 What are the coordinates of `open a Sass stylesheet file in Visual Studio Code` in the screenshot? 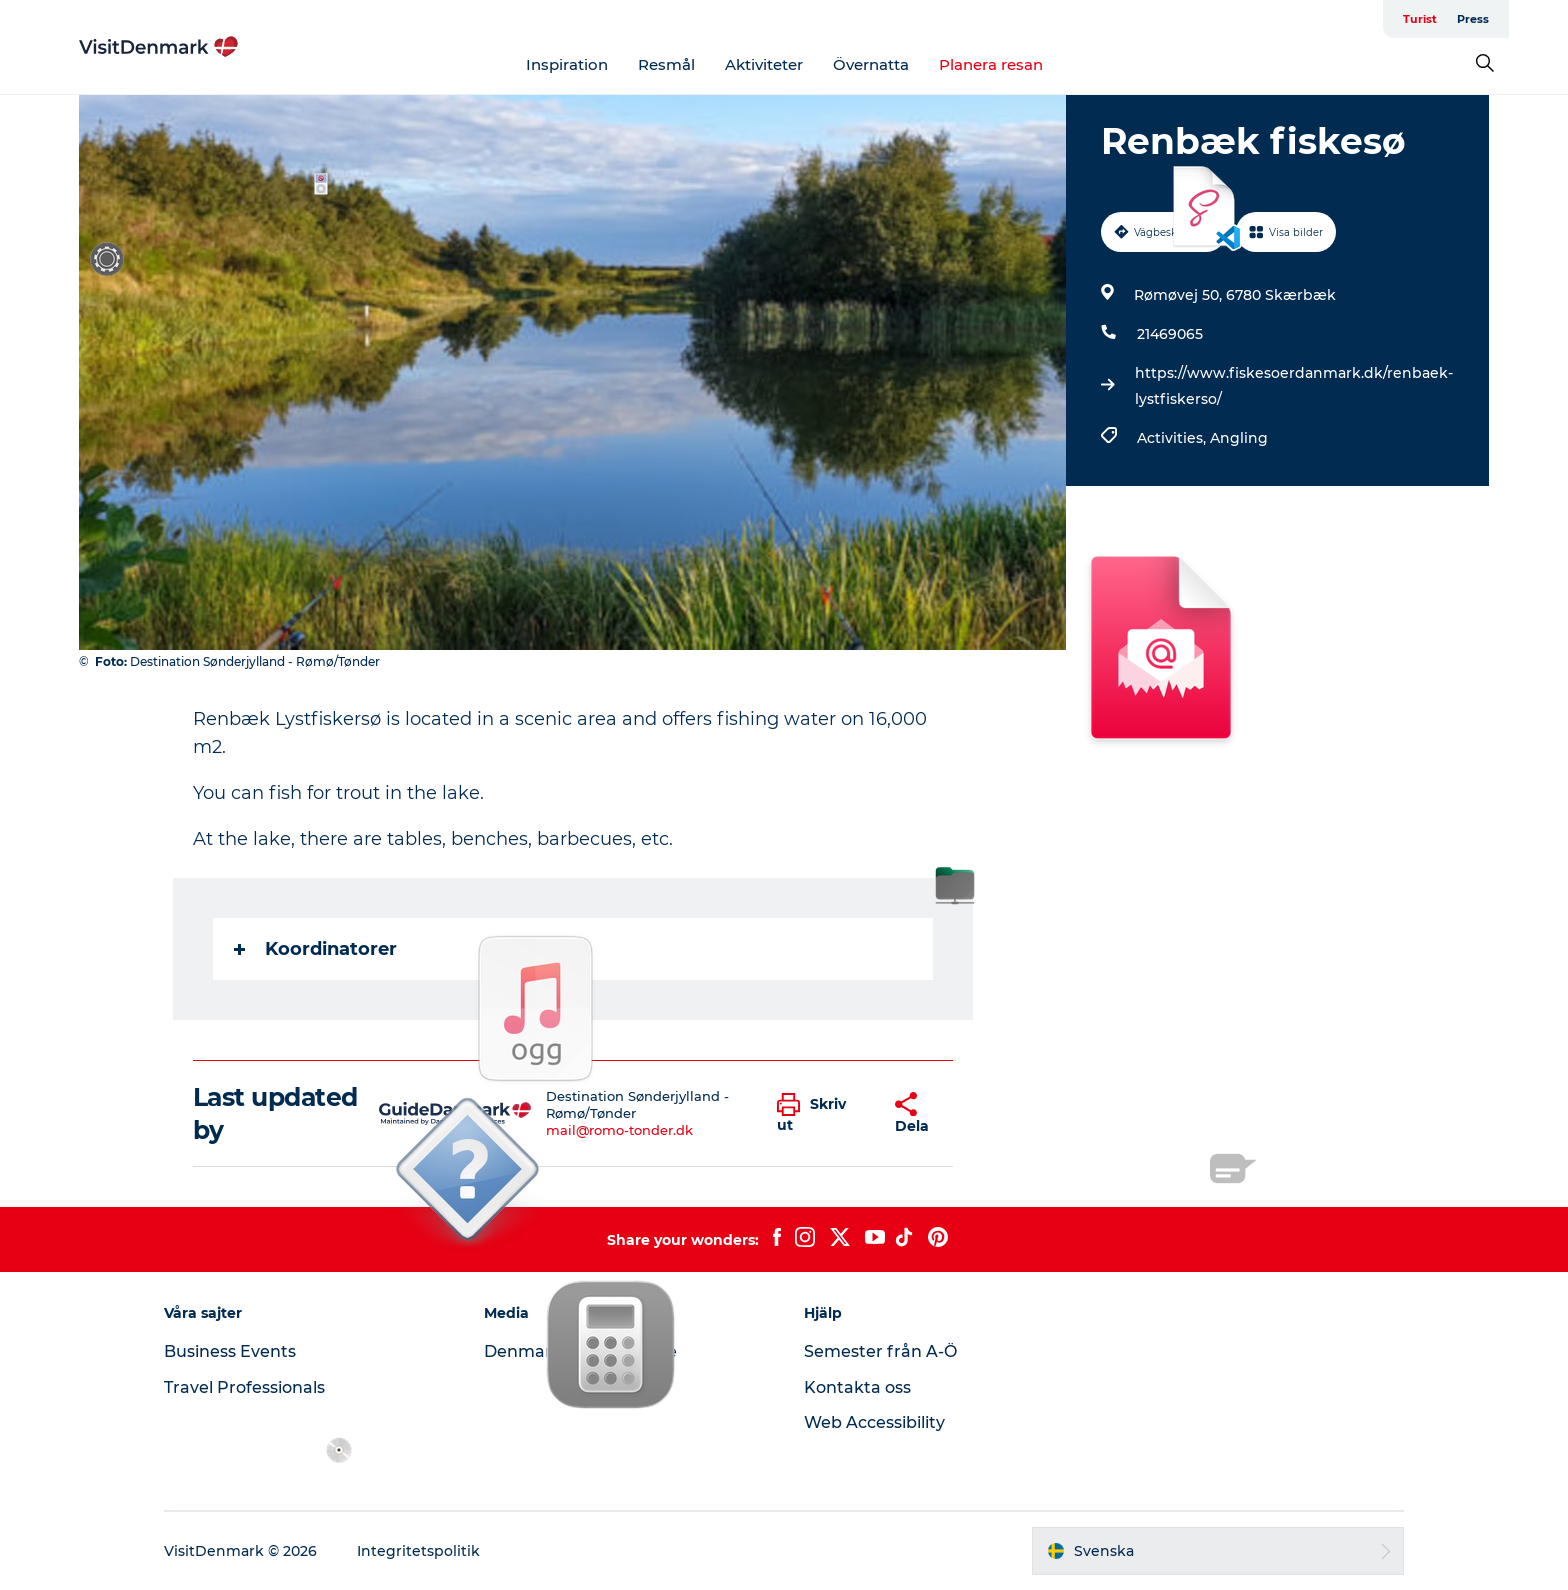 It's located at (1204, 208).